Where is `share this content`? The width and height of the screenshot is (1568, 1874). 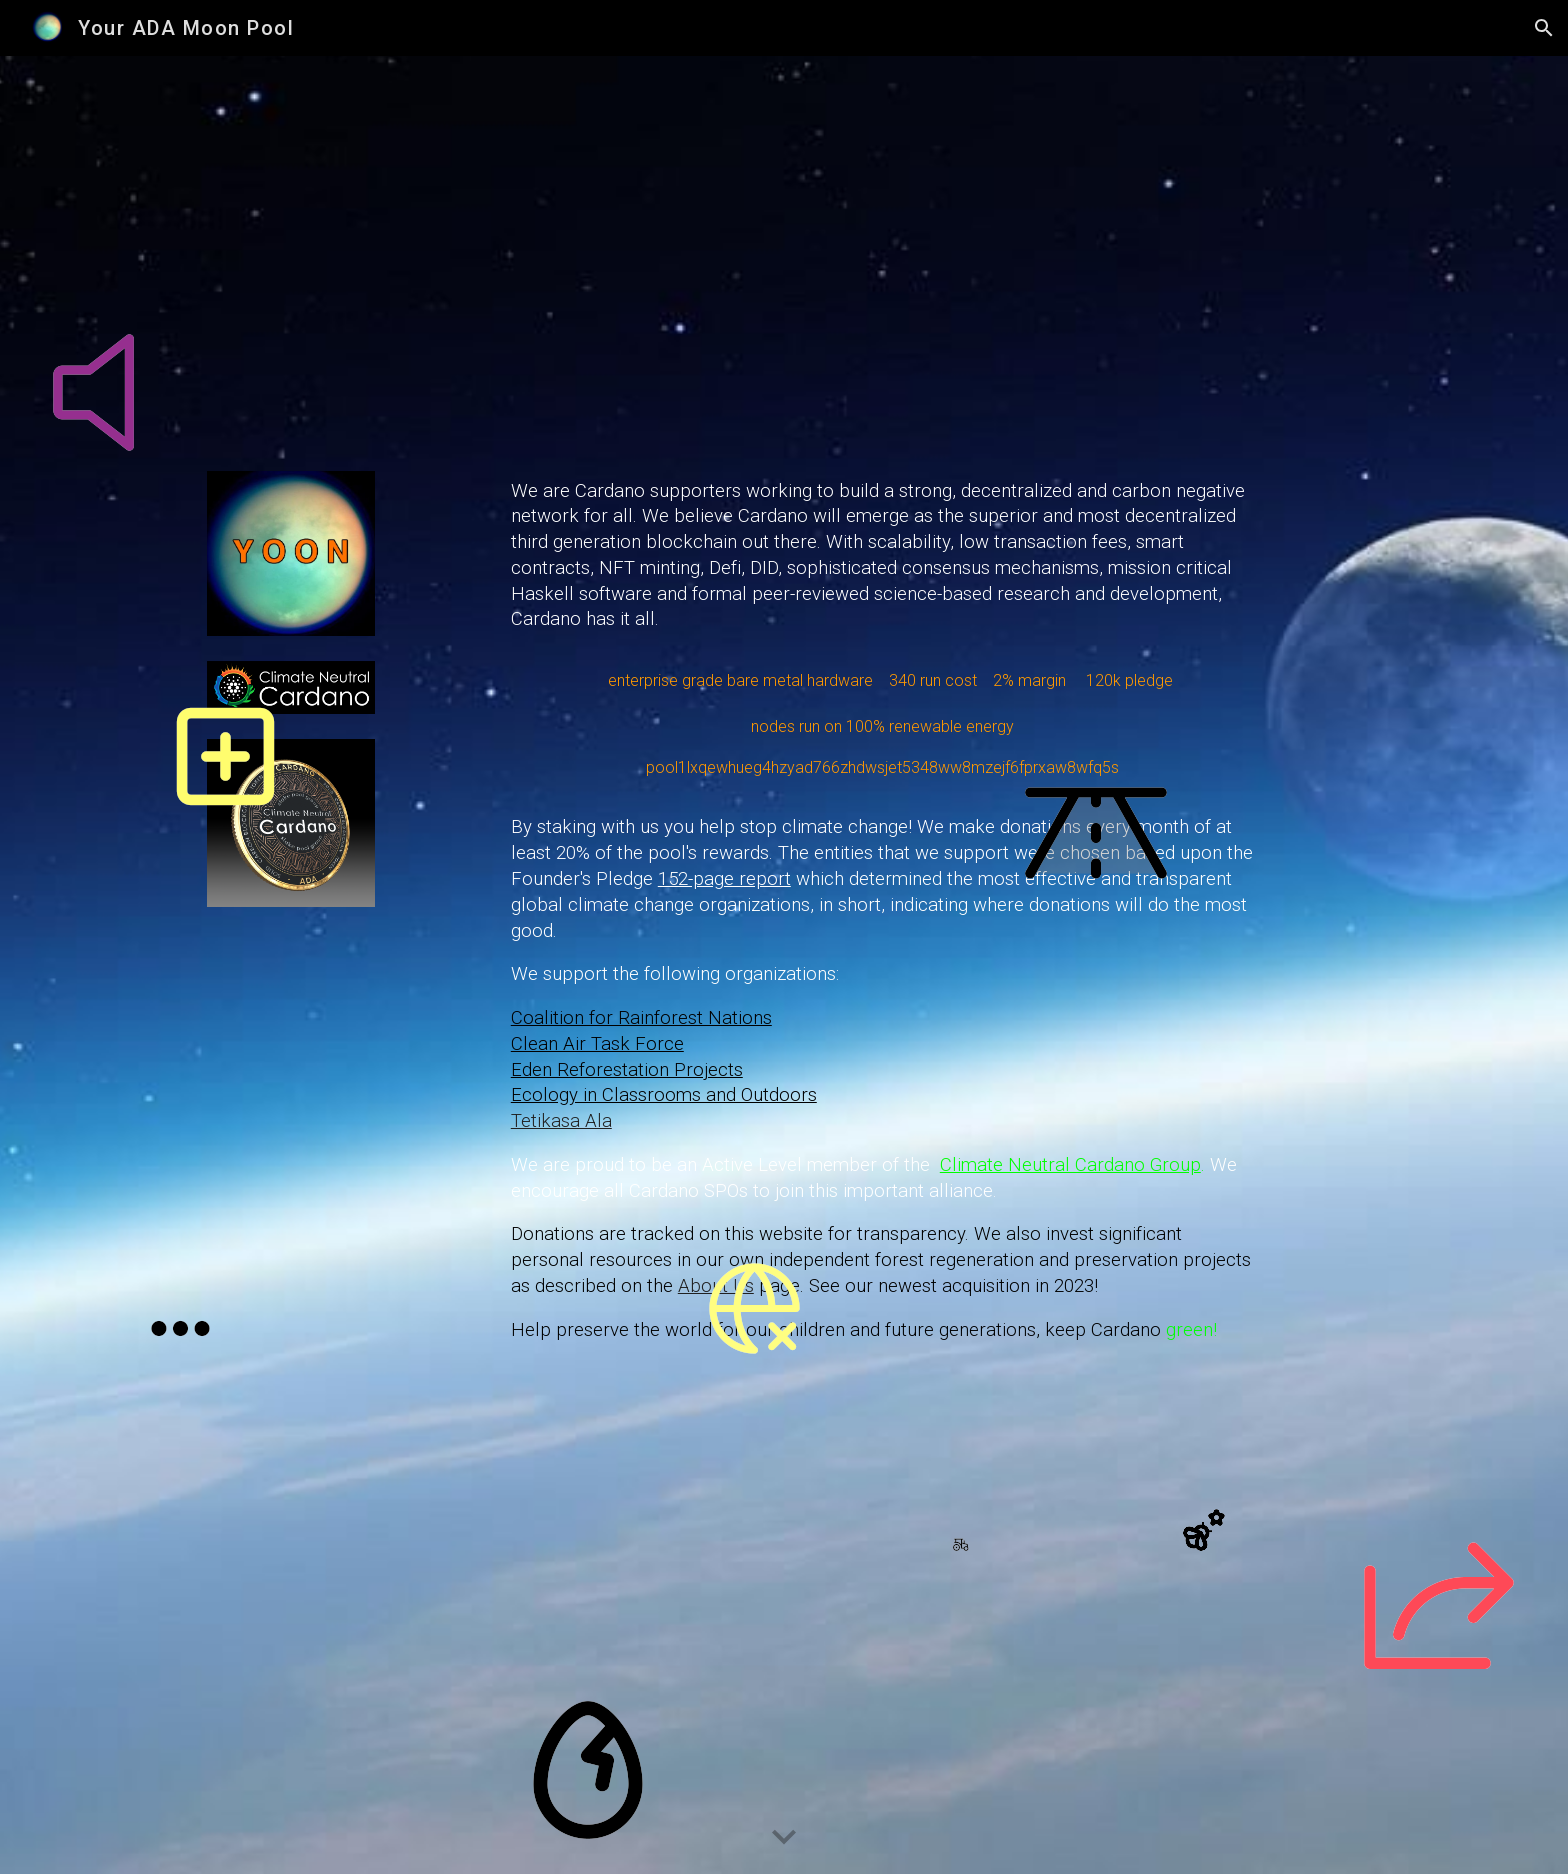 share this content is located at coordinates (1439, 1600).